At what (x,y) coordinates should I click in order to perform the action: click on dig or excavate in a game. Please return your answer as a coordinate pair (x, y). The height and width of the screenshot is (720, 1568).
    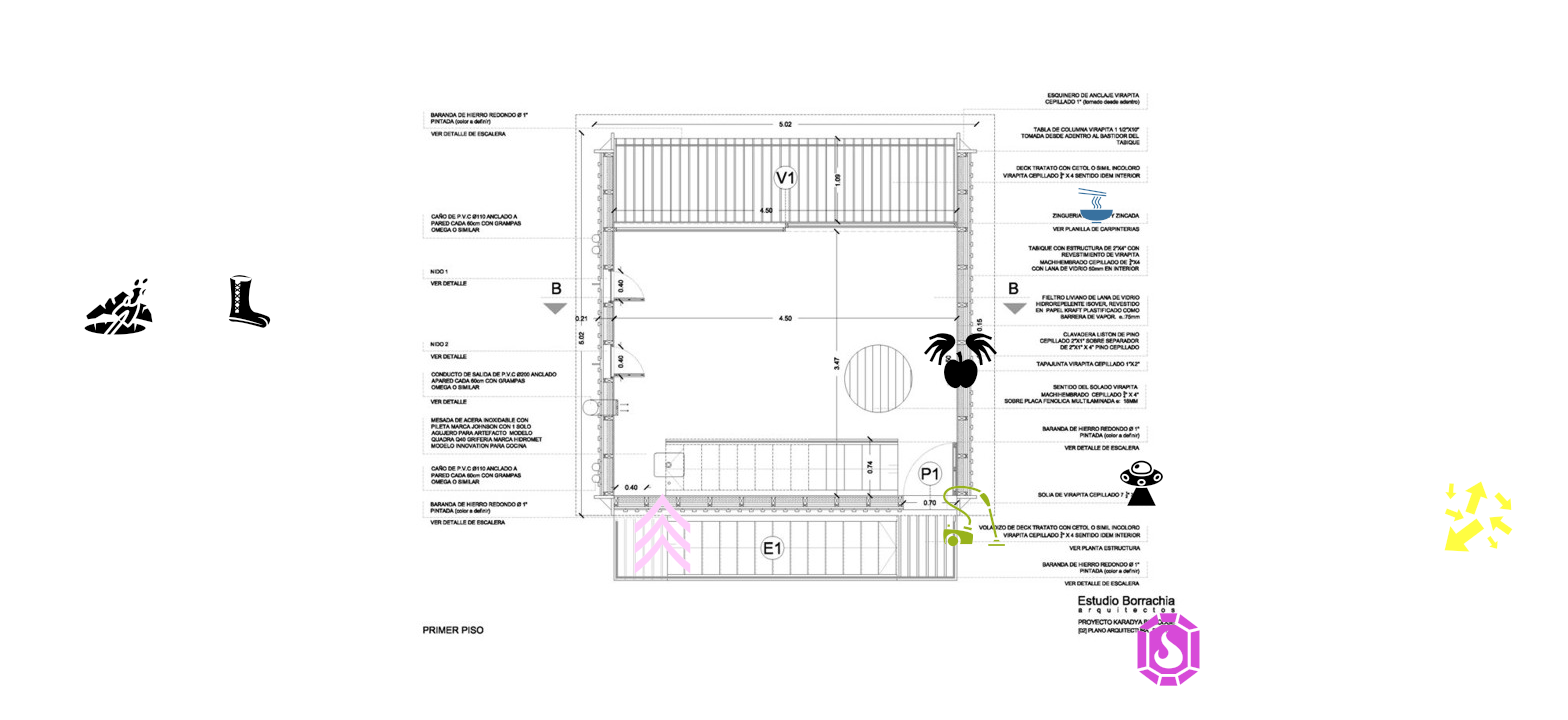
    Looking at the image, I should click on (118, 306).